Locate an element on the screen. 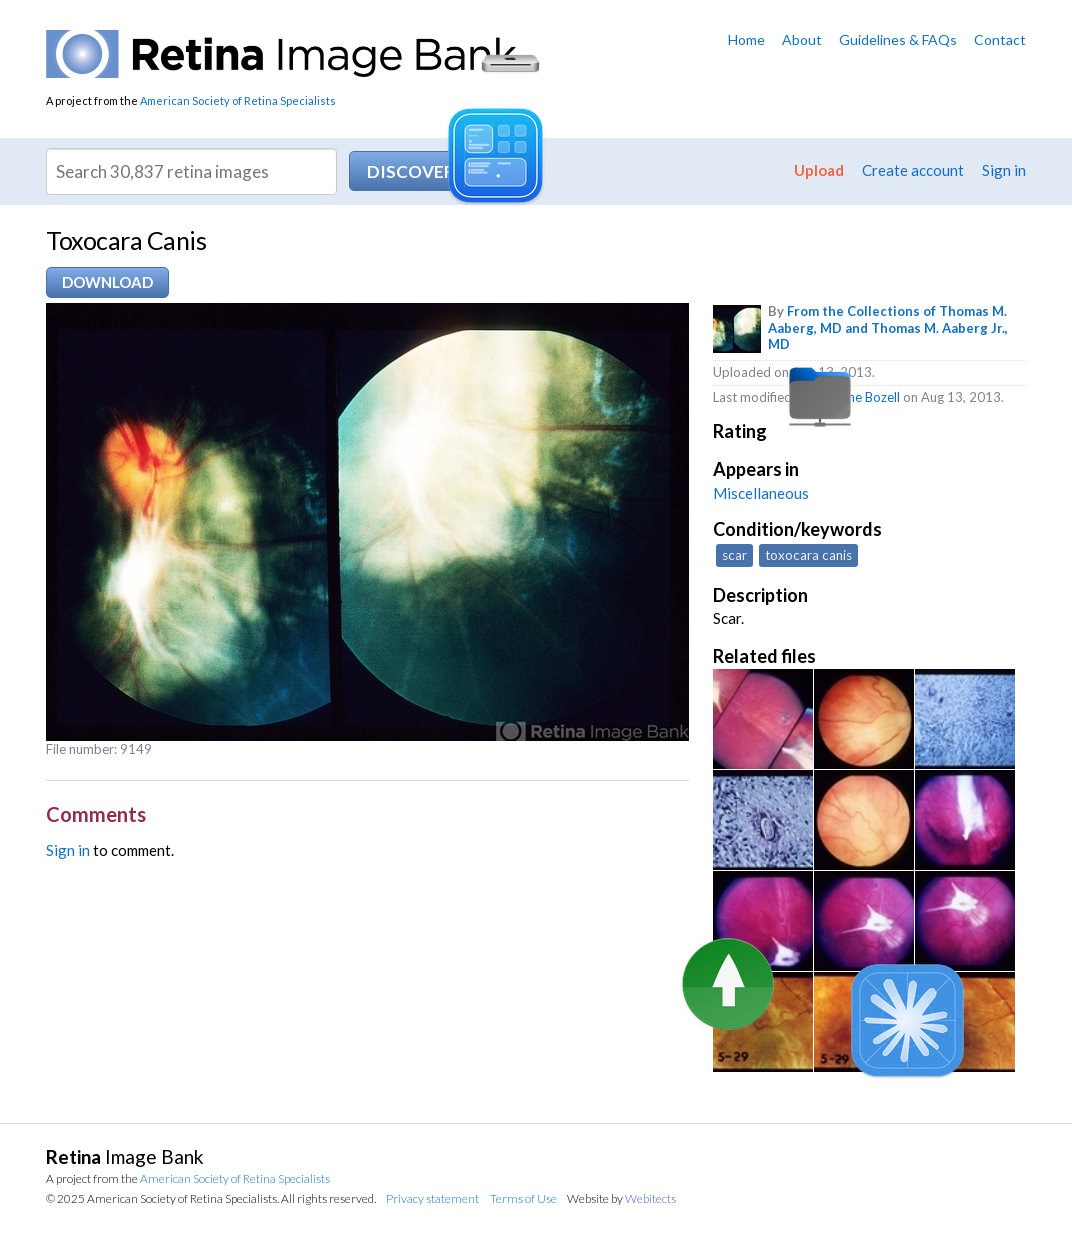  access a remote or network folder is located at coordinates (820, 396).